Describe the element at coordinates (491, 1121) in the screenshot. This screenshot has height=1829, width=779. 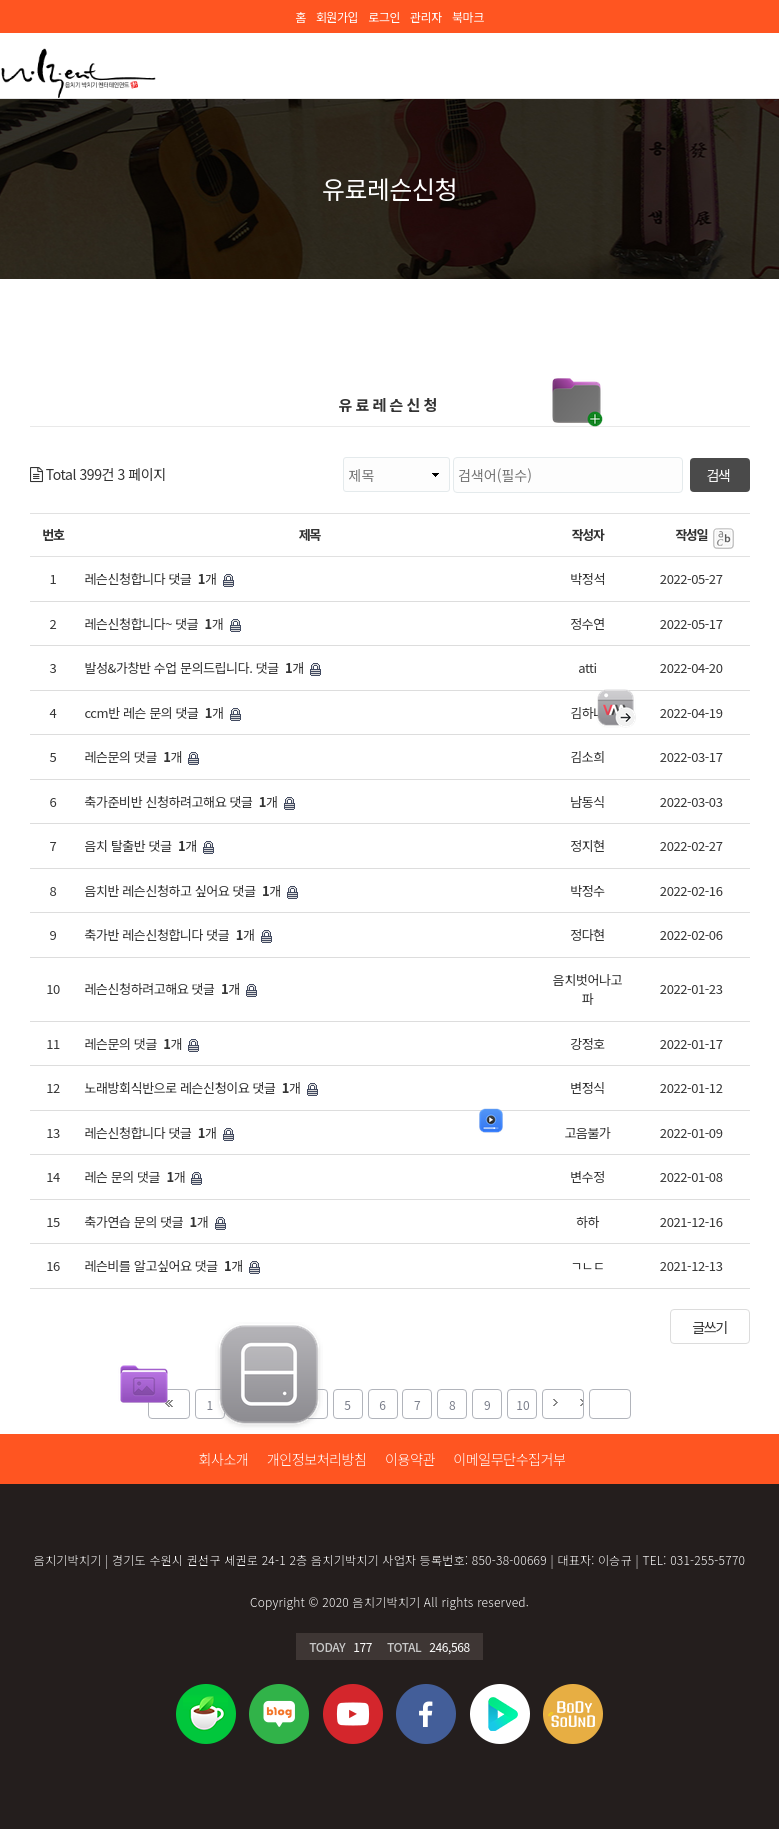
I see `open multimedia playback settings` at that location.